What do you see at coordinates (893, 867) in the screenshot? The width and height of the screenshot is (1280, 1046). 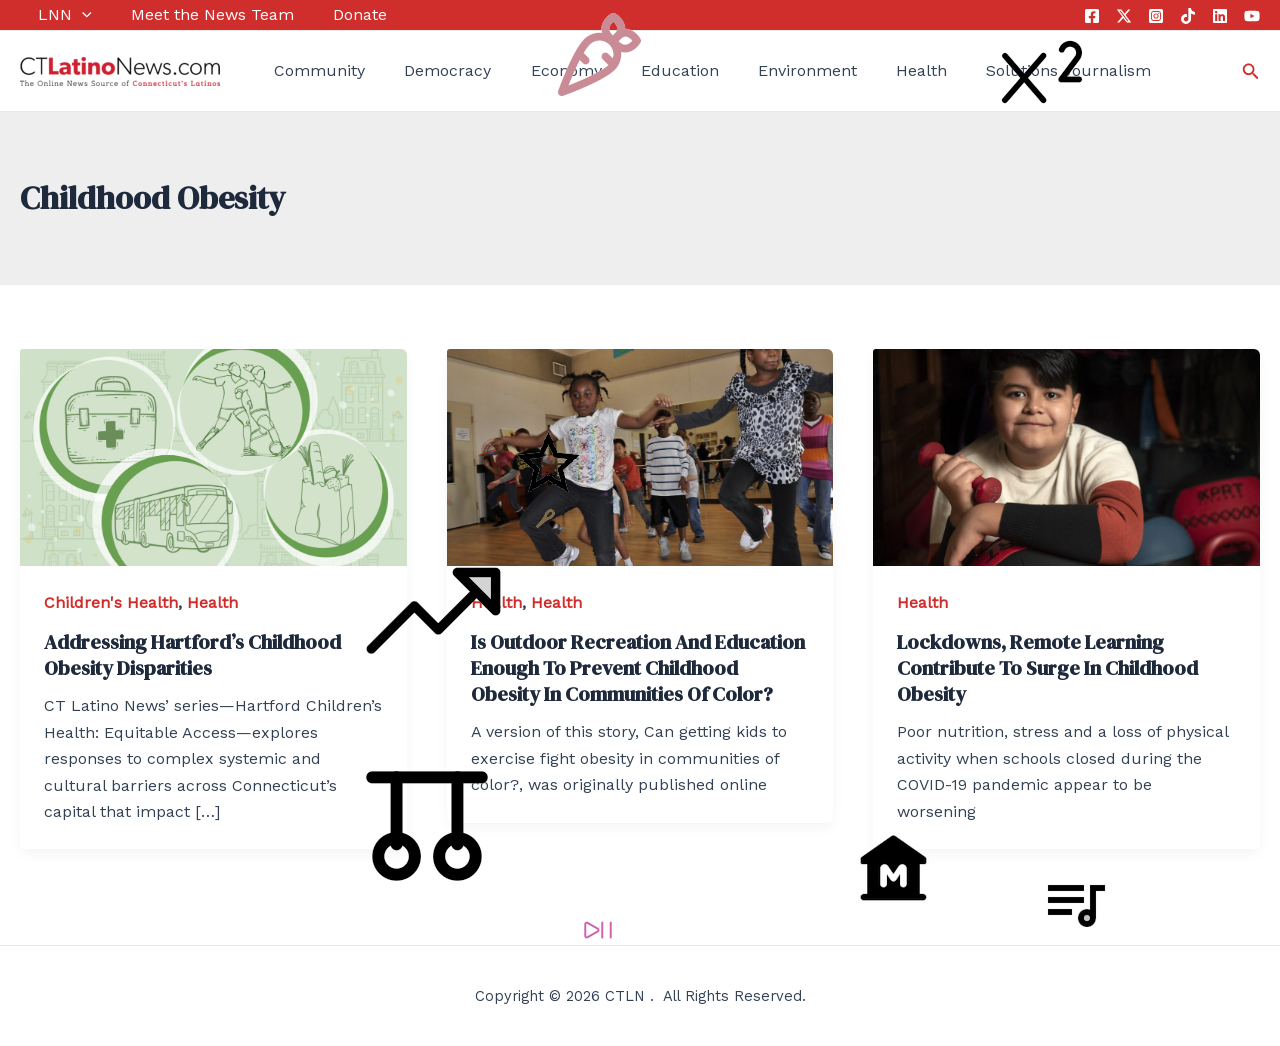 I see `view nearby museums on the map` at bounding box center [893, 867].